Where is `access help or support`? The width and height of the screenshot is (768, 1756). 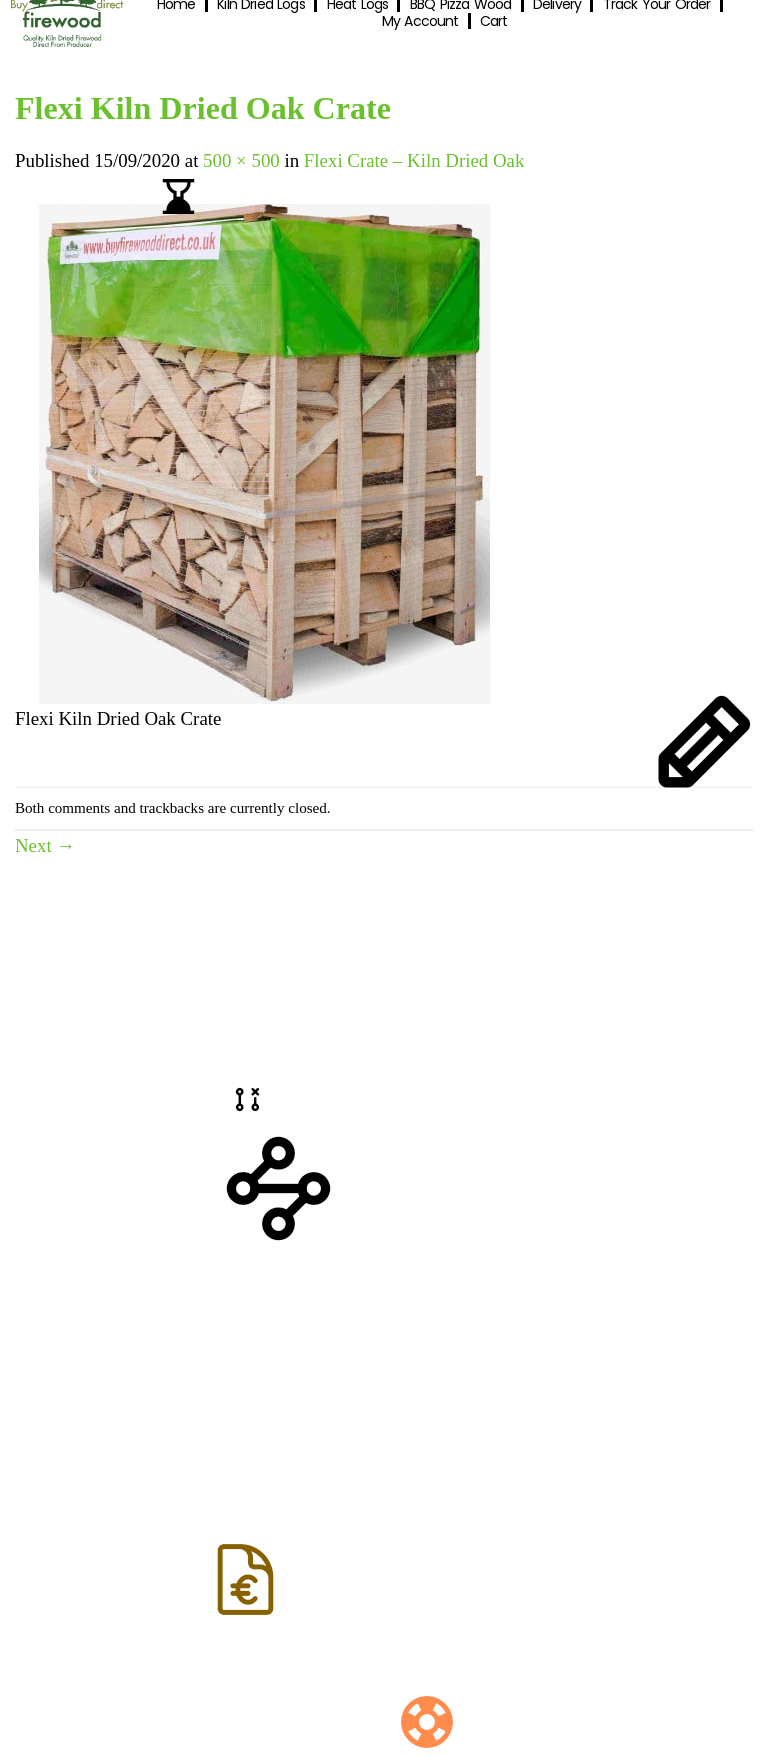
access help or support is located at coordinates (427, 1722).